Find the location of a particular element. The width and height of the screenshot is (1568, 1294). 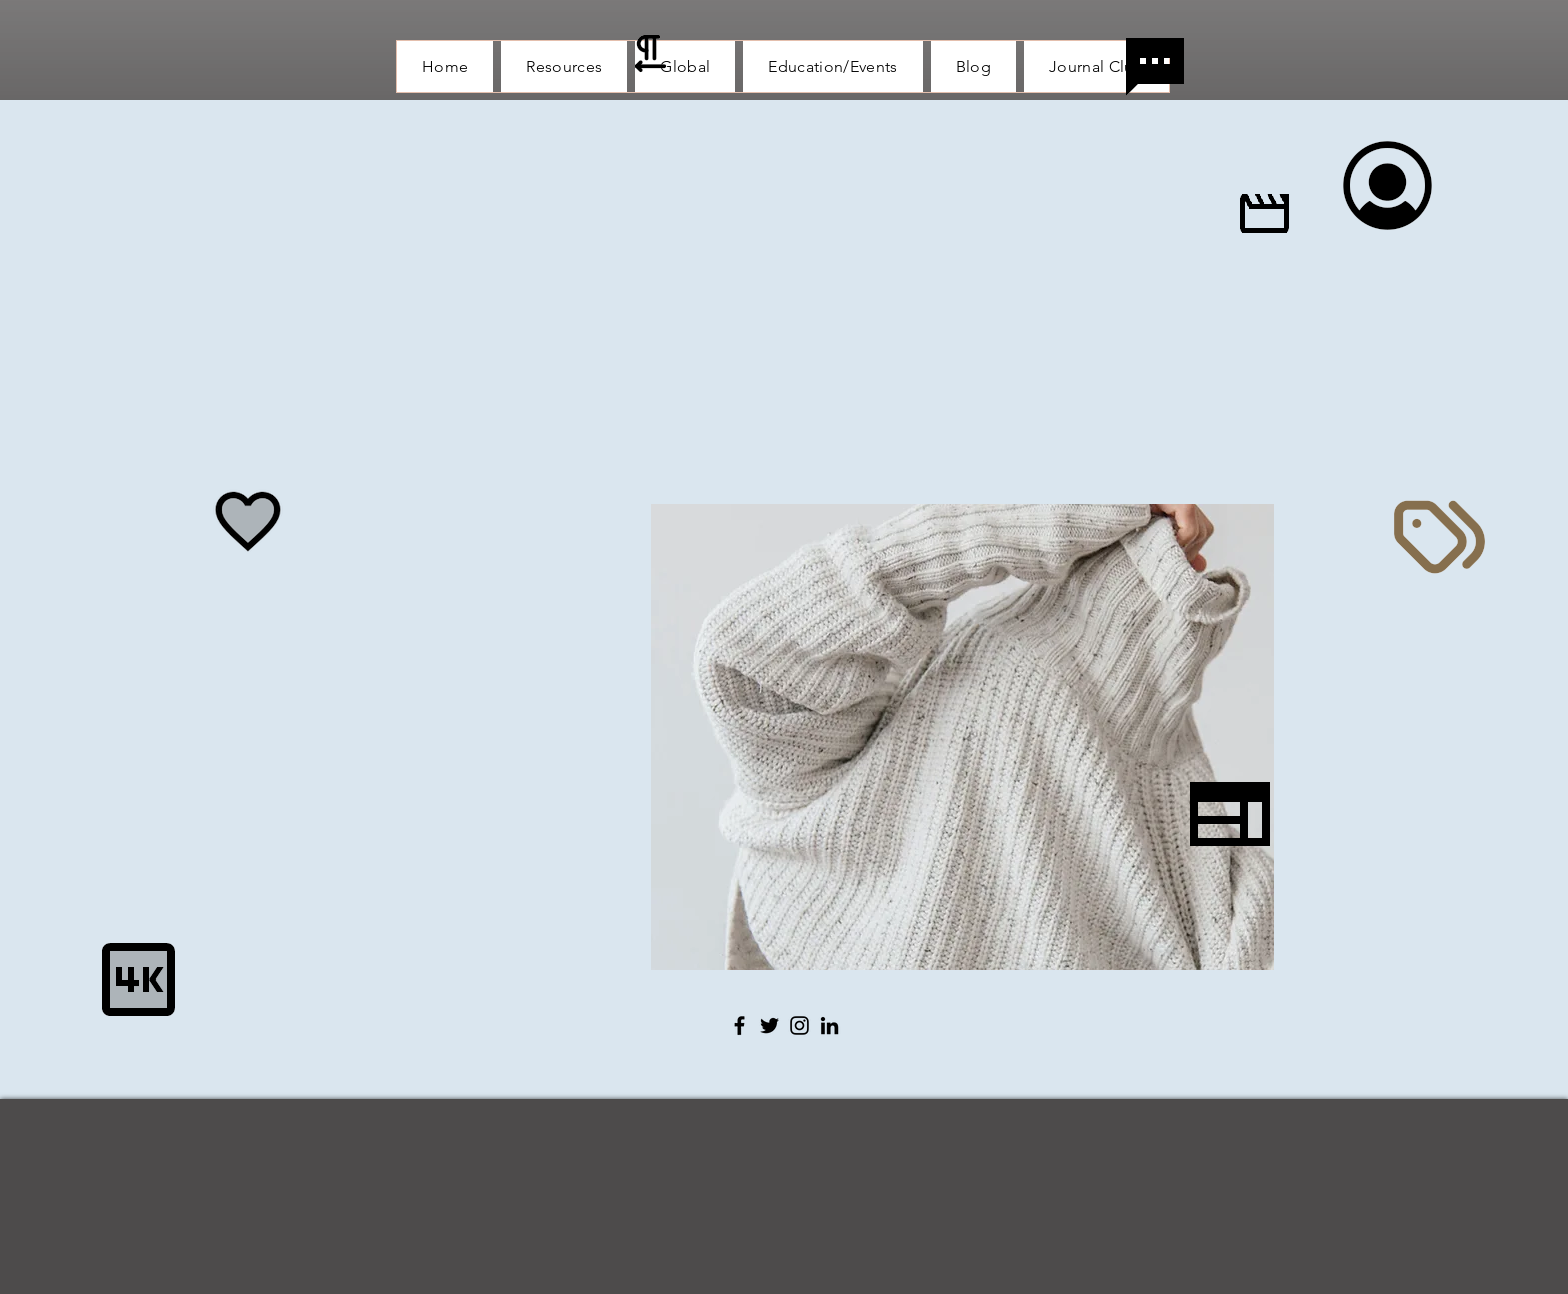

switch text direction to right-to-left is located at coordinates (650, 52).